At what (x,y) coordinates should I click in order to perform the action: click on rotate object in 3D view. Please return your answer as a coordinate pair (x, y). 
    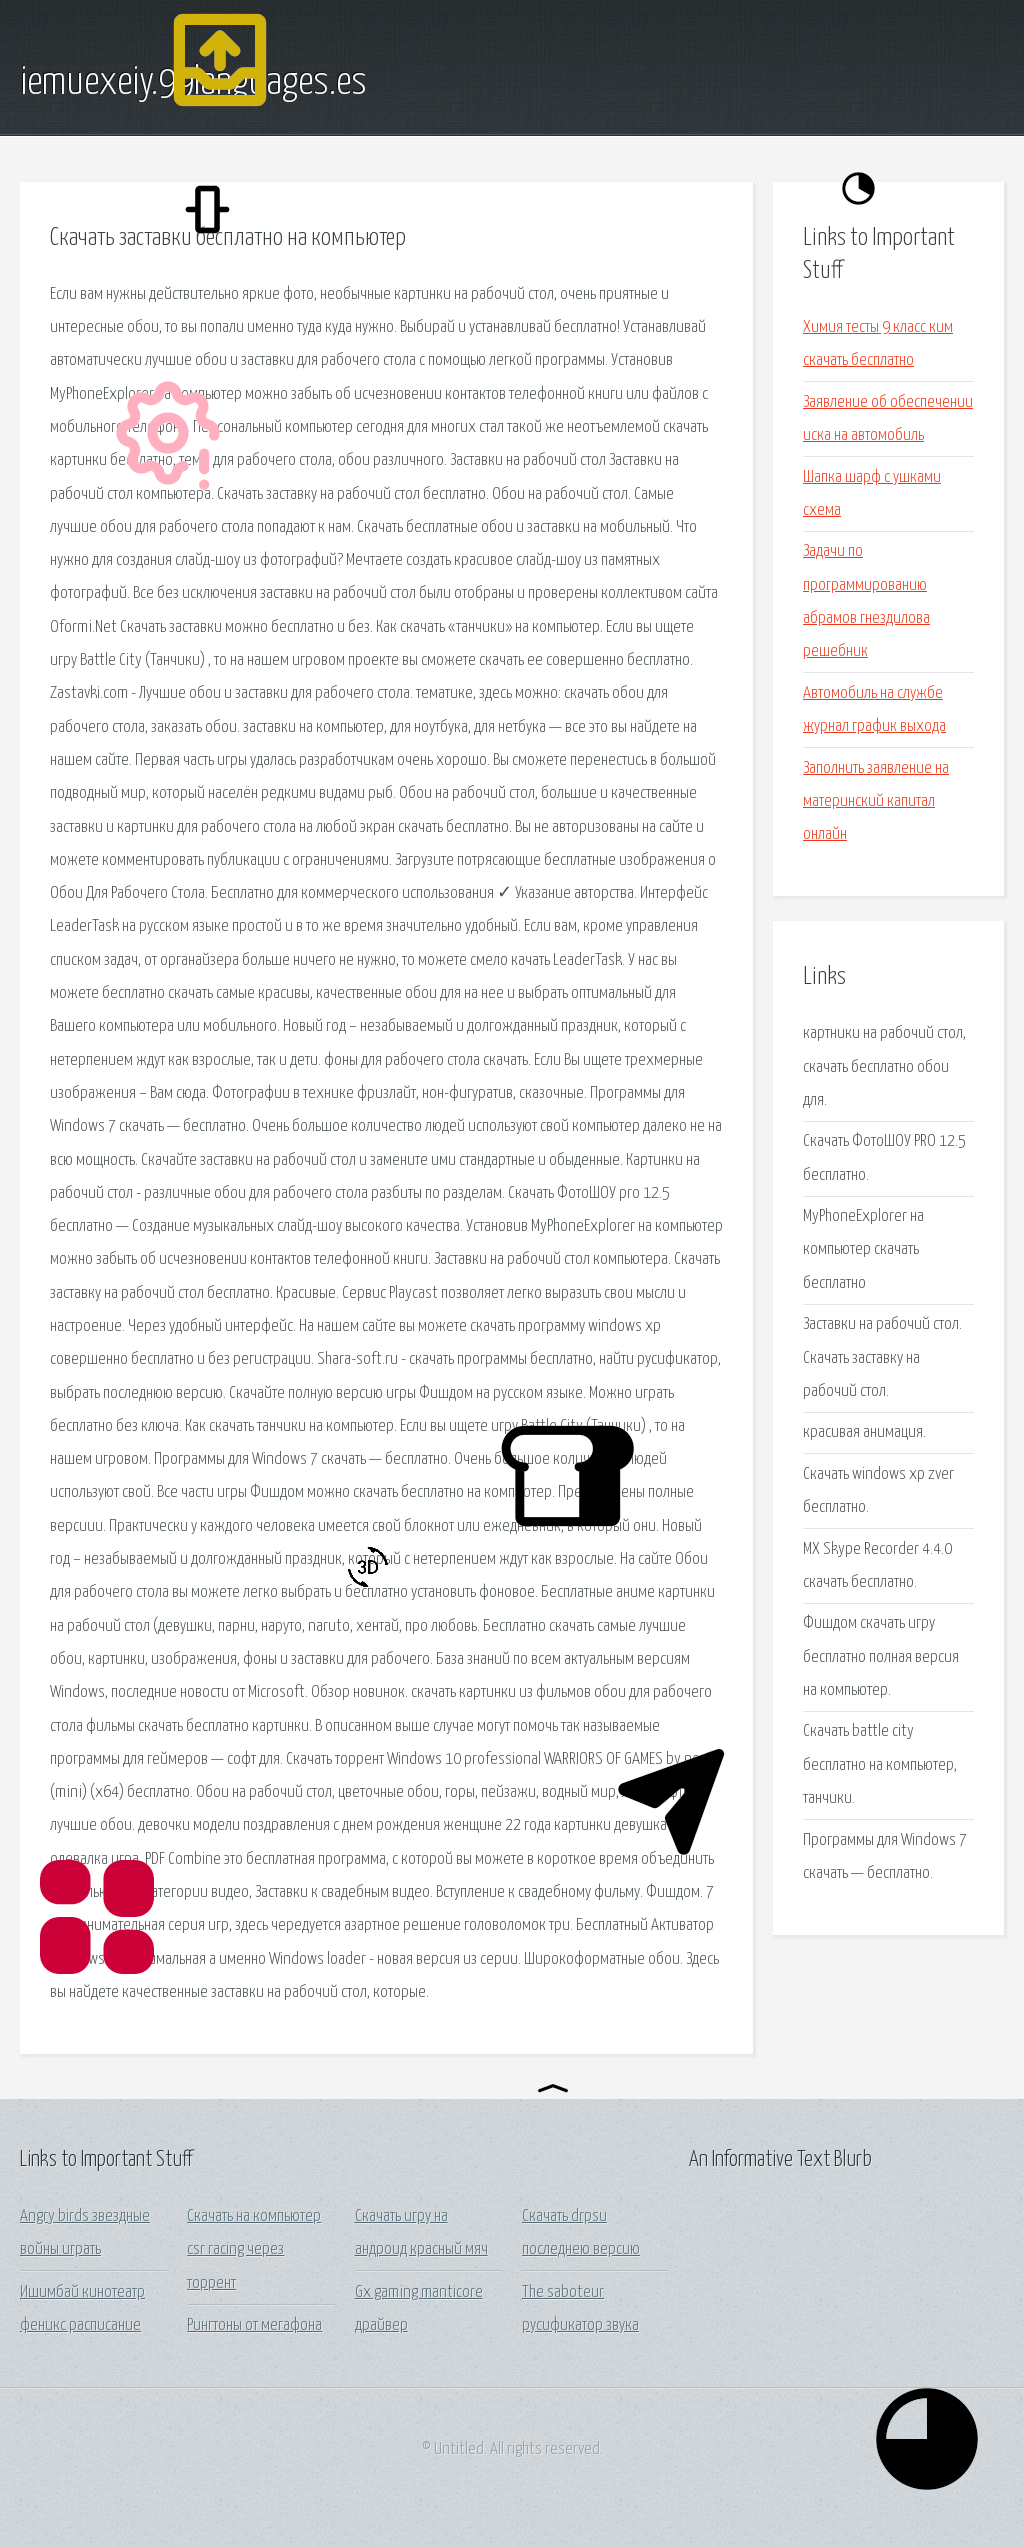
    Looking at the image, I should click on (368, 1567).